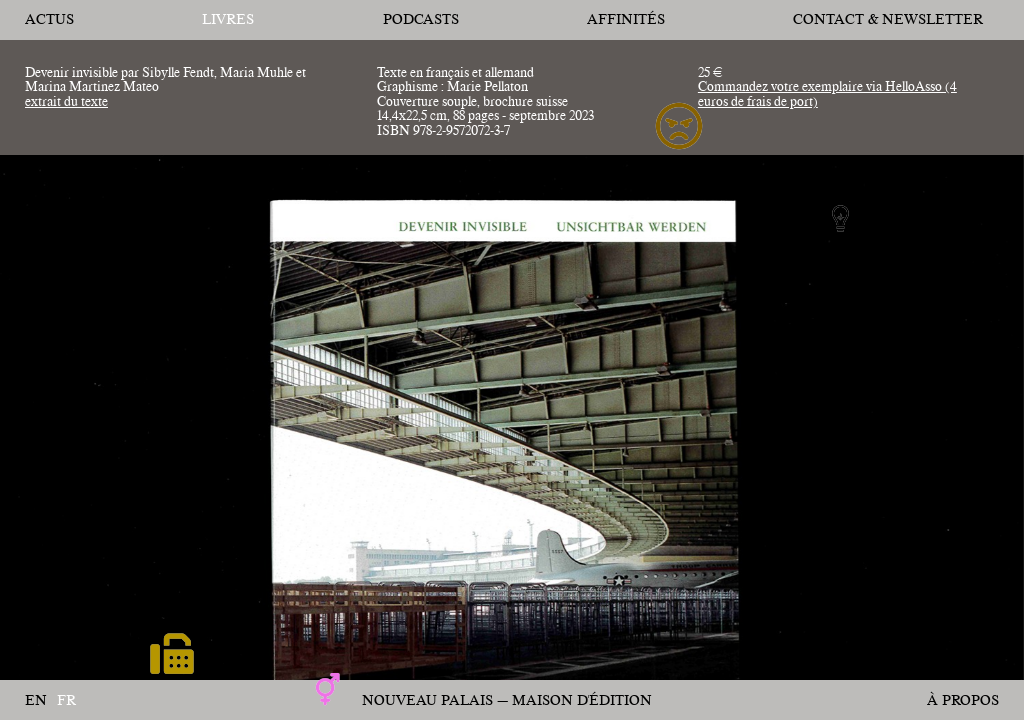 This screenshot has height=720, width=1024. What do you see at coordinates (679, 126) in the screenshot?
I see `express anger or frustration in a reaction` at bounding box center [679, 126].